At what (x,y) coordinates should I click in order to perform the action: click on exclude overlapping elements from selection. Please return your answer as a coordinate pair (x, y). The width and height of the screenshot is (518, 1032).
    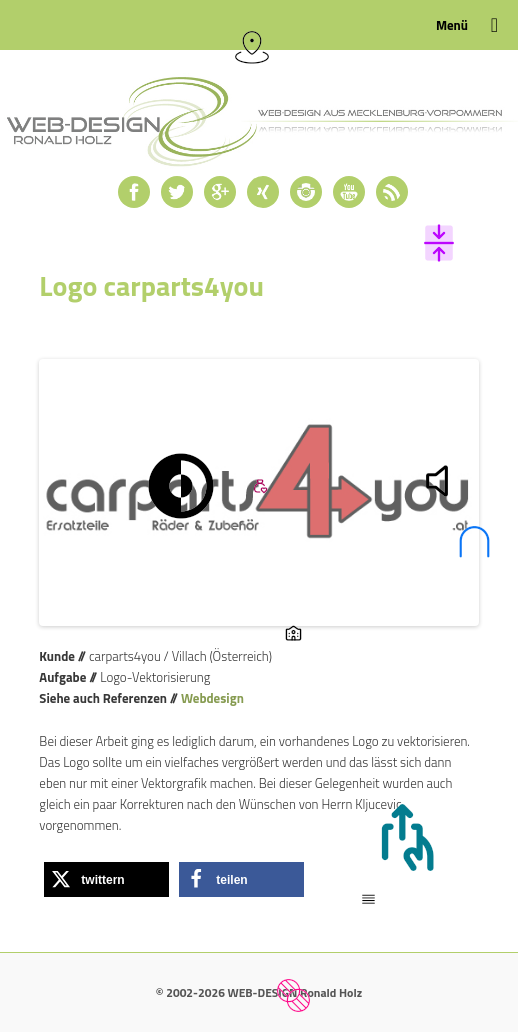
    Looking at the image, I should click on (293, 995).